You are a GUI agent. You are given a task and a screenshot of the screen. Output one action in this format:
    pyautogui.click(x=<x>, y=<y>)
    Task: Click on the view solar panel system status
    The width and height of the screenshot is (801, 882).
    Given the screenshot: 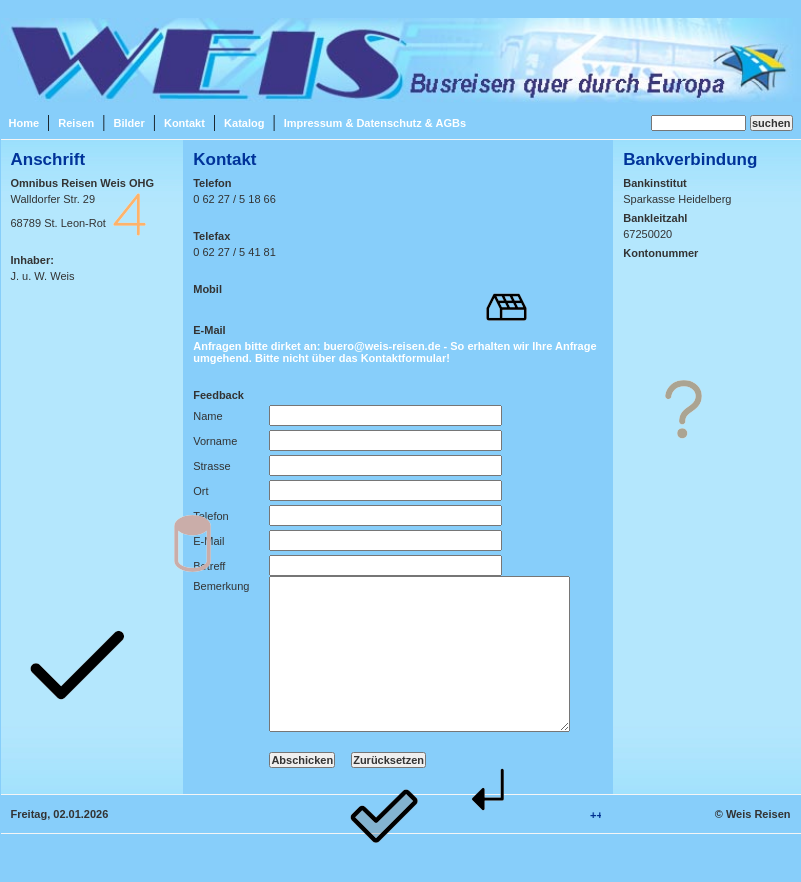 What is the action you would take?
    pyautogui.click(x=506, y=308)
    